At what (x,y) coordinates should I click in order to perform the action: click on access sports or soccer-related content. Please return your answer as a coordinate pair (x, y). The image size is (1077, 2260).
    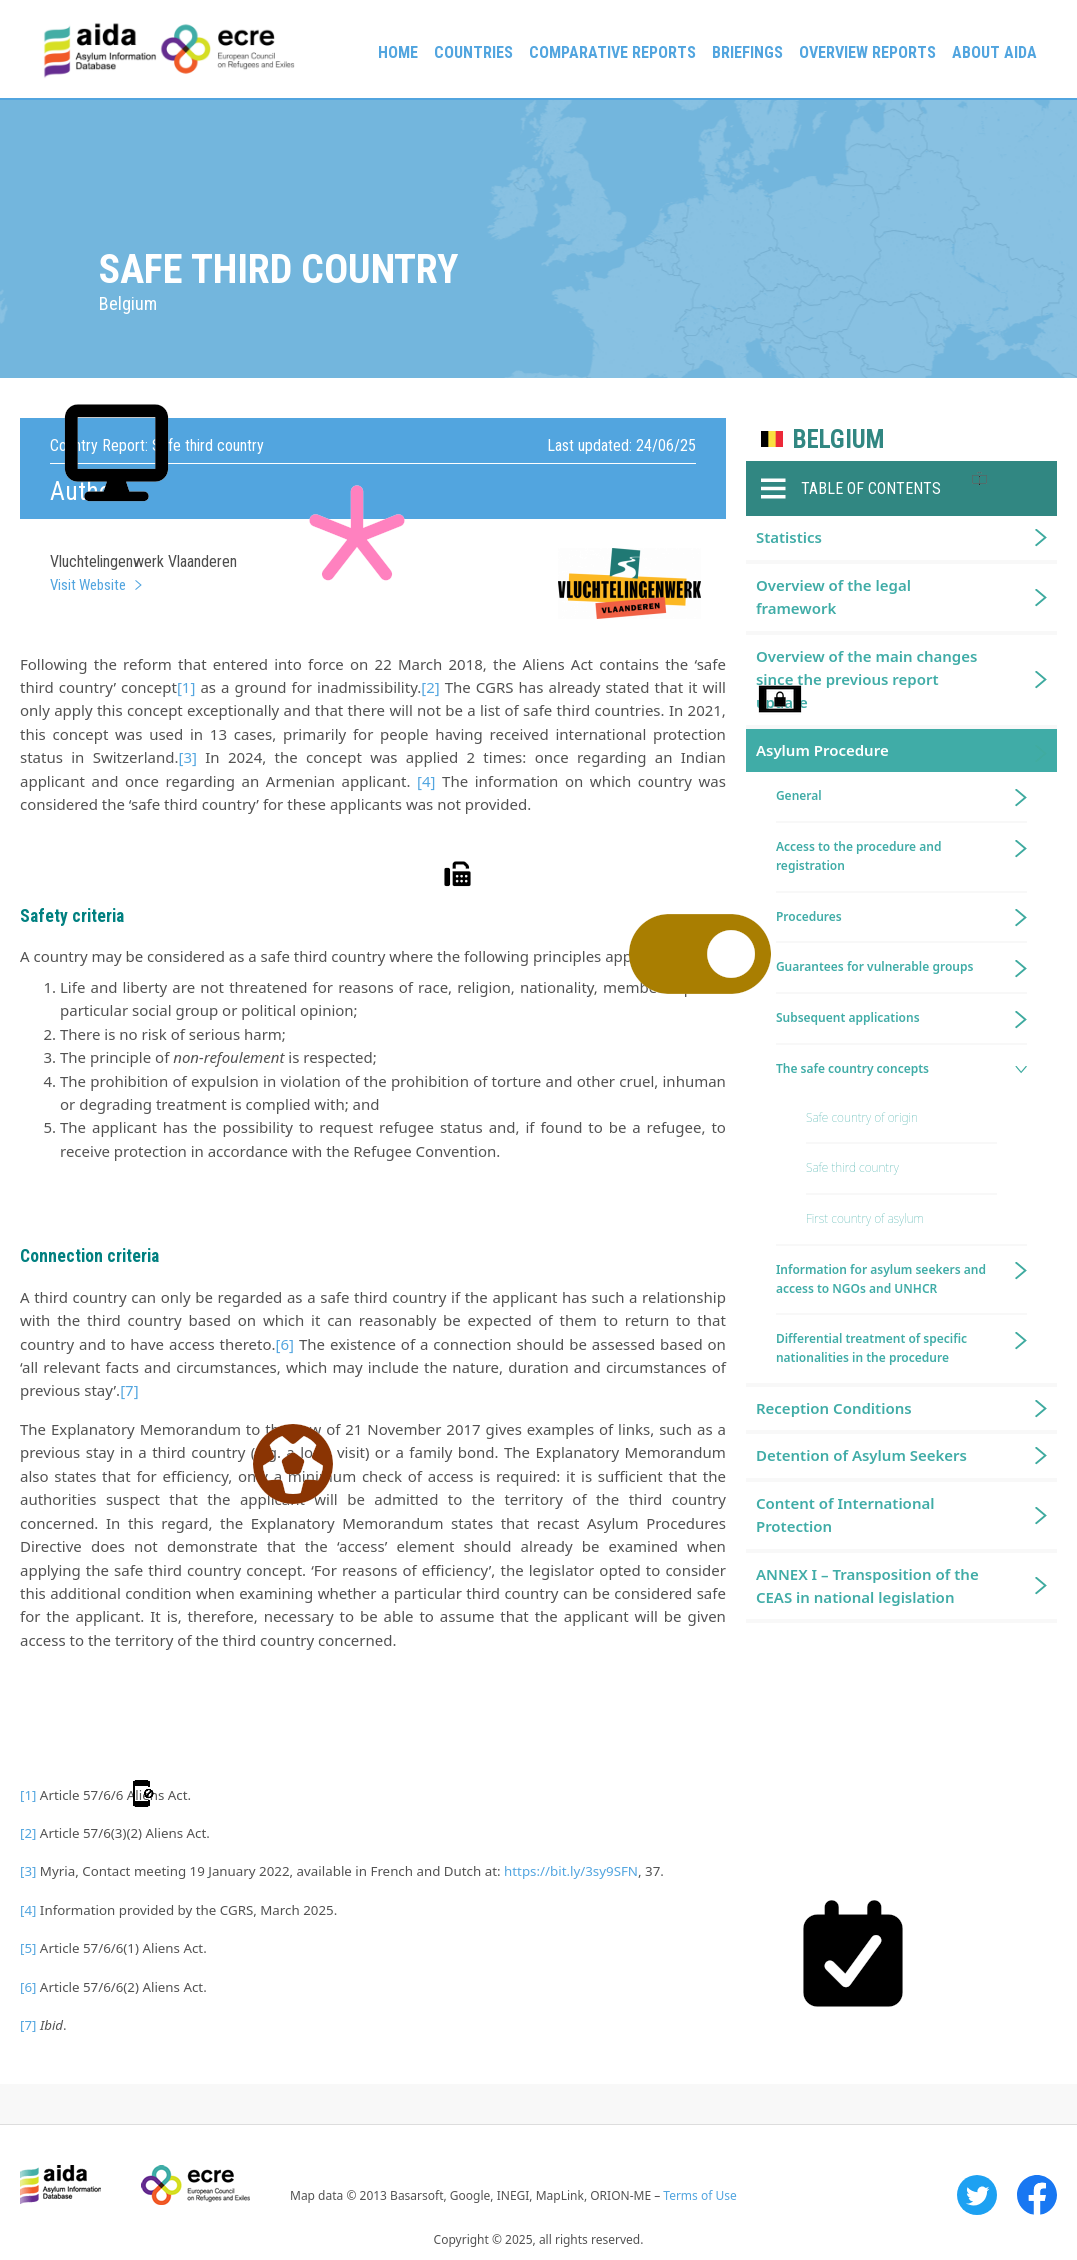
    Looking at the image, I should click on (293, 1464).